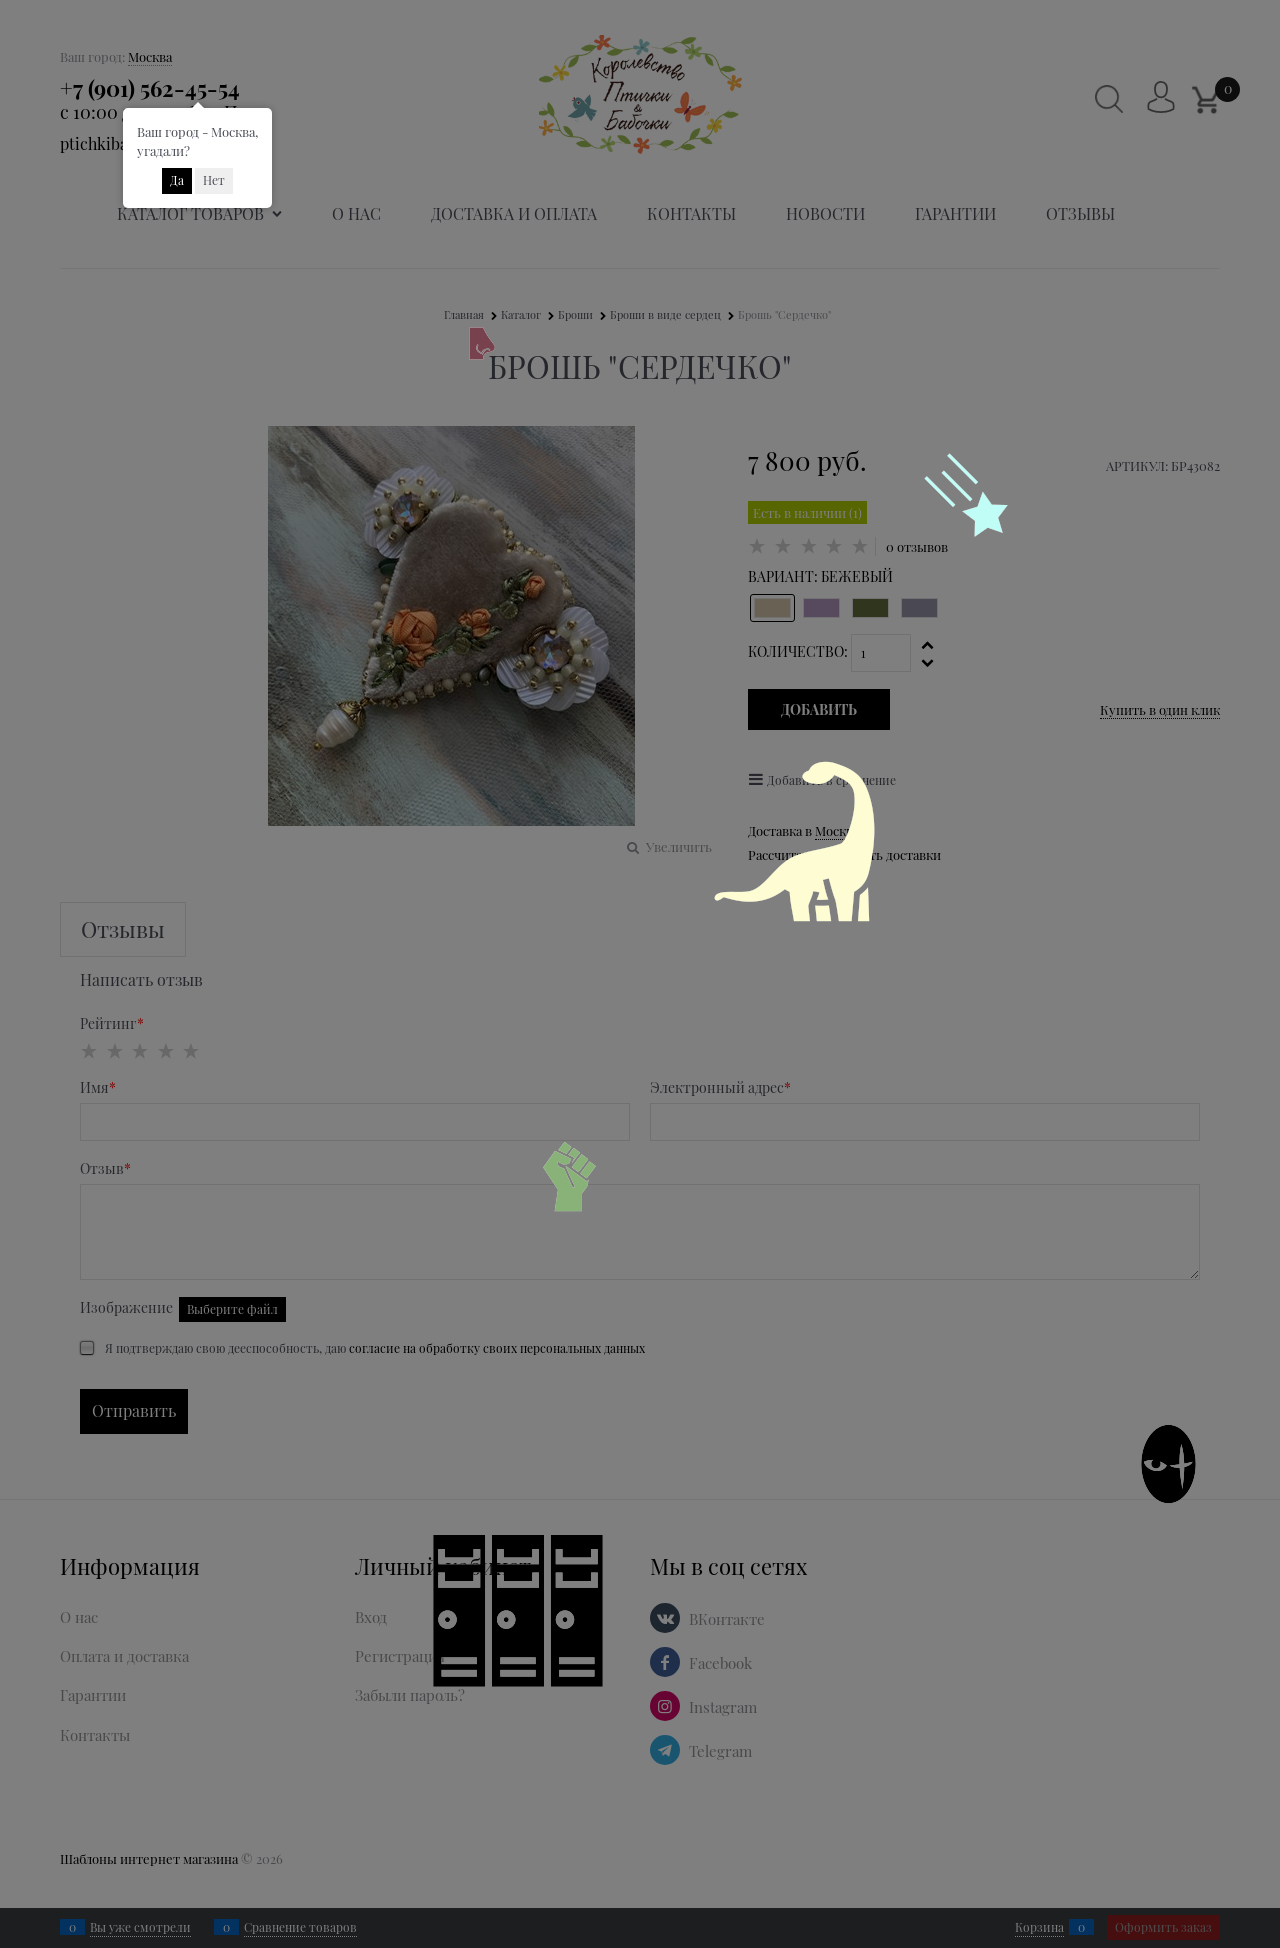 Image resolution: width=1280 pixels, height=1948 pixels. What do you see at coordinates (1168, 1463) in the screenshot?
I see `select a cyclops or one-eyed character` at bounding box center [1168, 1463].